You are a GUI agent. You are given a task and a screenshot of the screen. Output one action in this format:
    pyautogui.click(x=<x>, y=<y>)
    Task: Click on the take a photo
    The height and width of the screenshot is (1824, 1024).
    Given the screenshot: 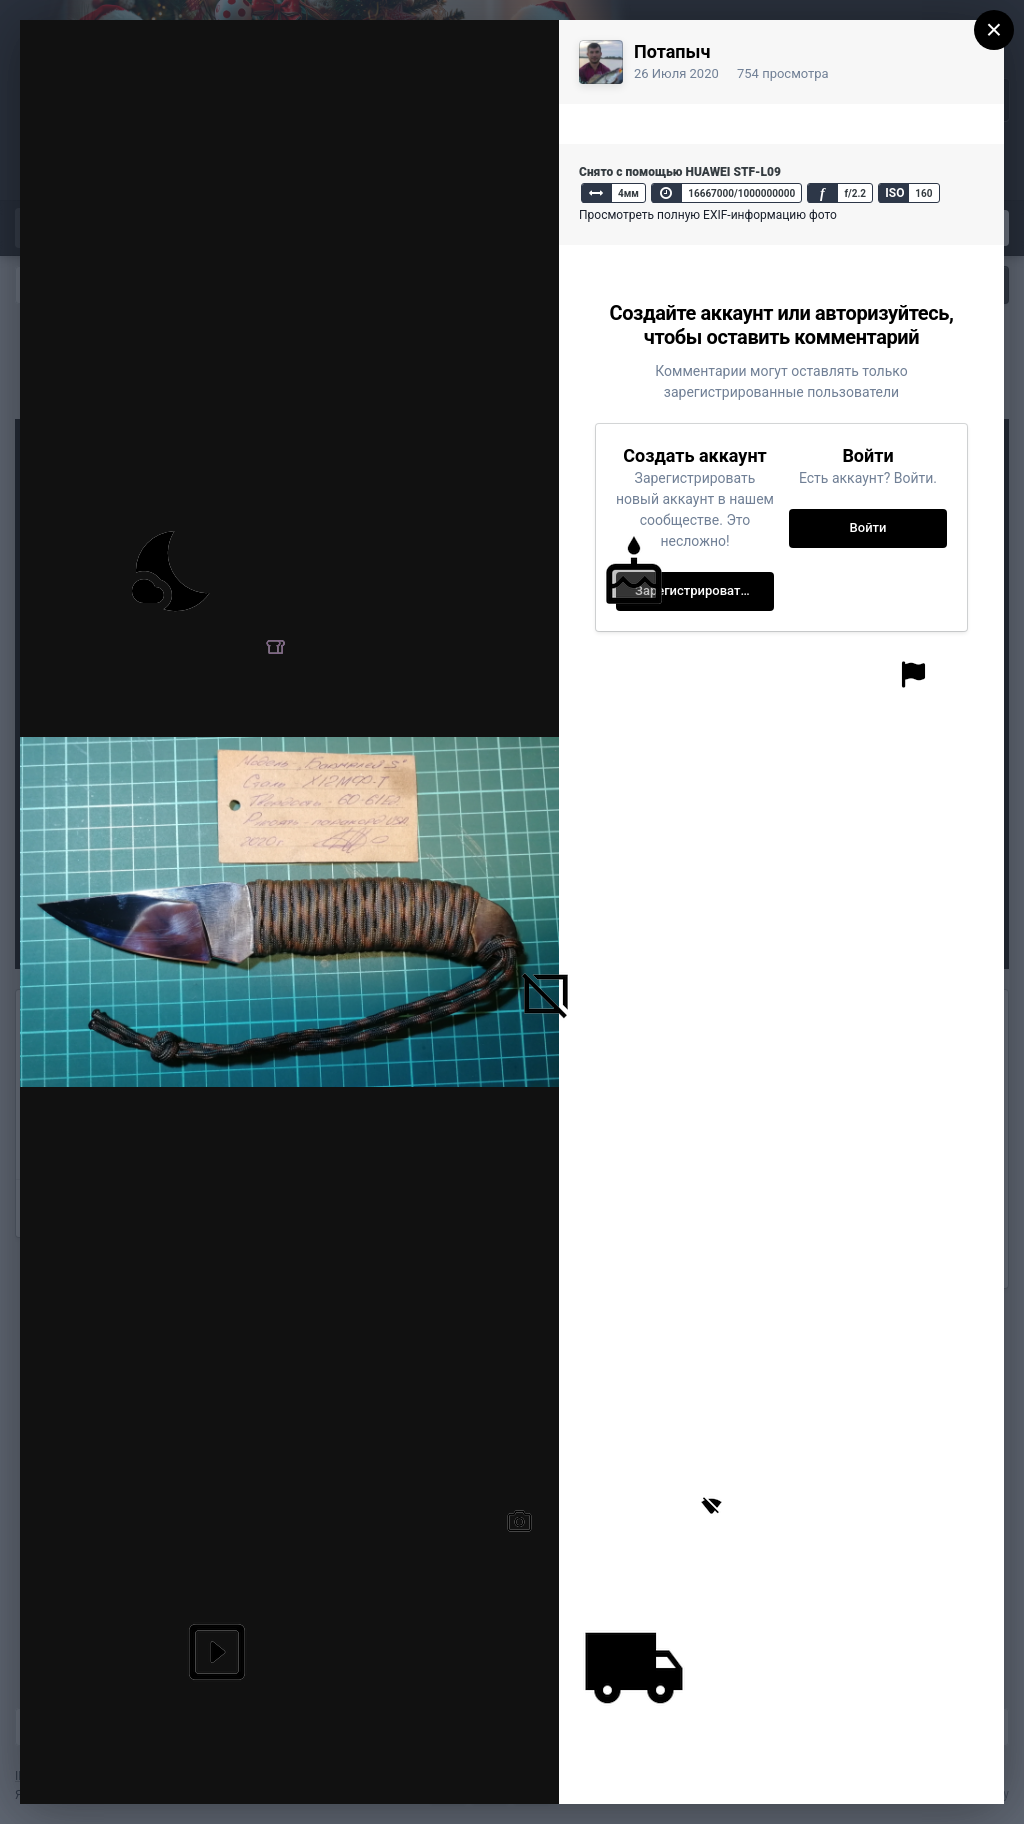 What is the action you would take?
    pyautogui.click(x=519, y=1521)
    